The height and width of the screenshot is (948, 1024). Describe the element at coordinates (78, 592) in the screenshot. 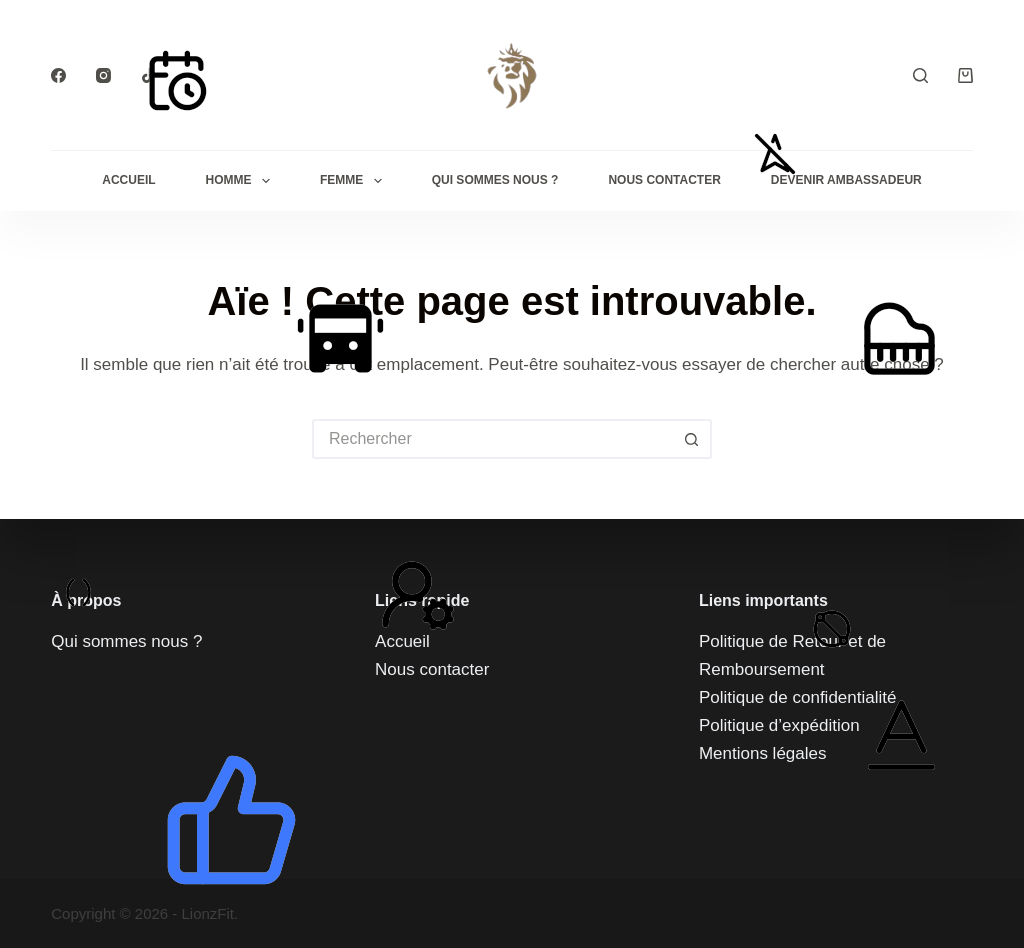

I see `insert parentheses or brackets in text` at that location.